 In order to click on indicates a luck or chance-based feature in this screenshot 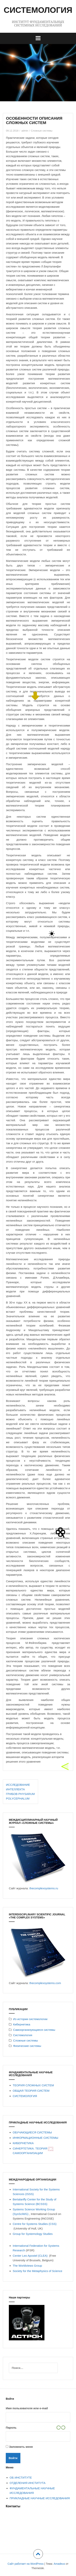, I will do `click(60, 1532)`.